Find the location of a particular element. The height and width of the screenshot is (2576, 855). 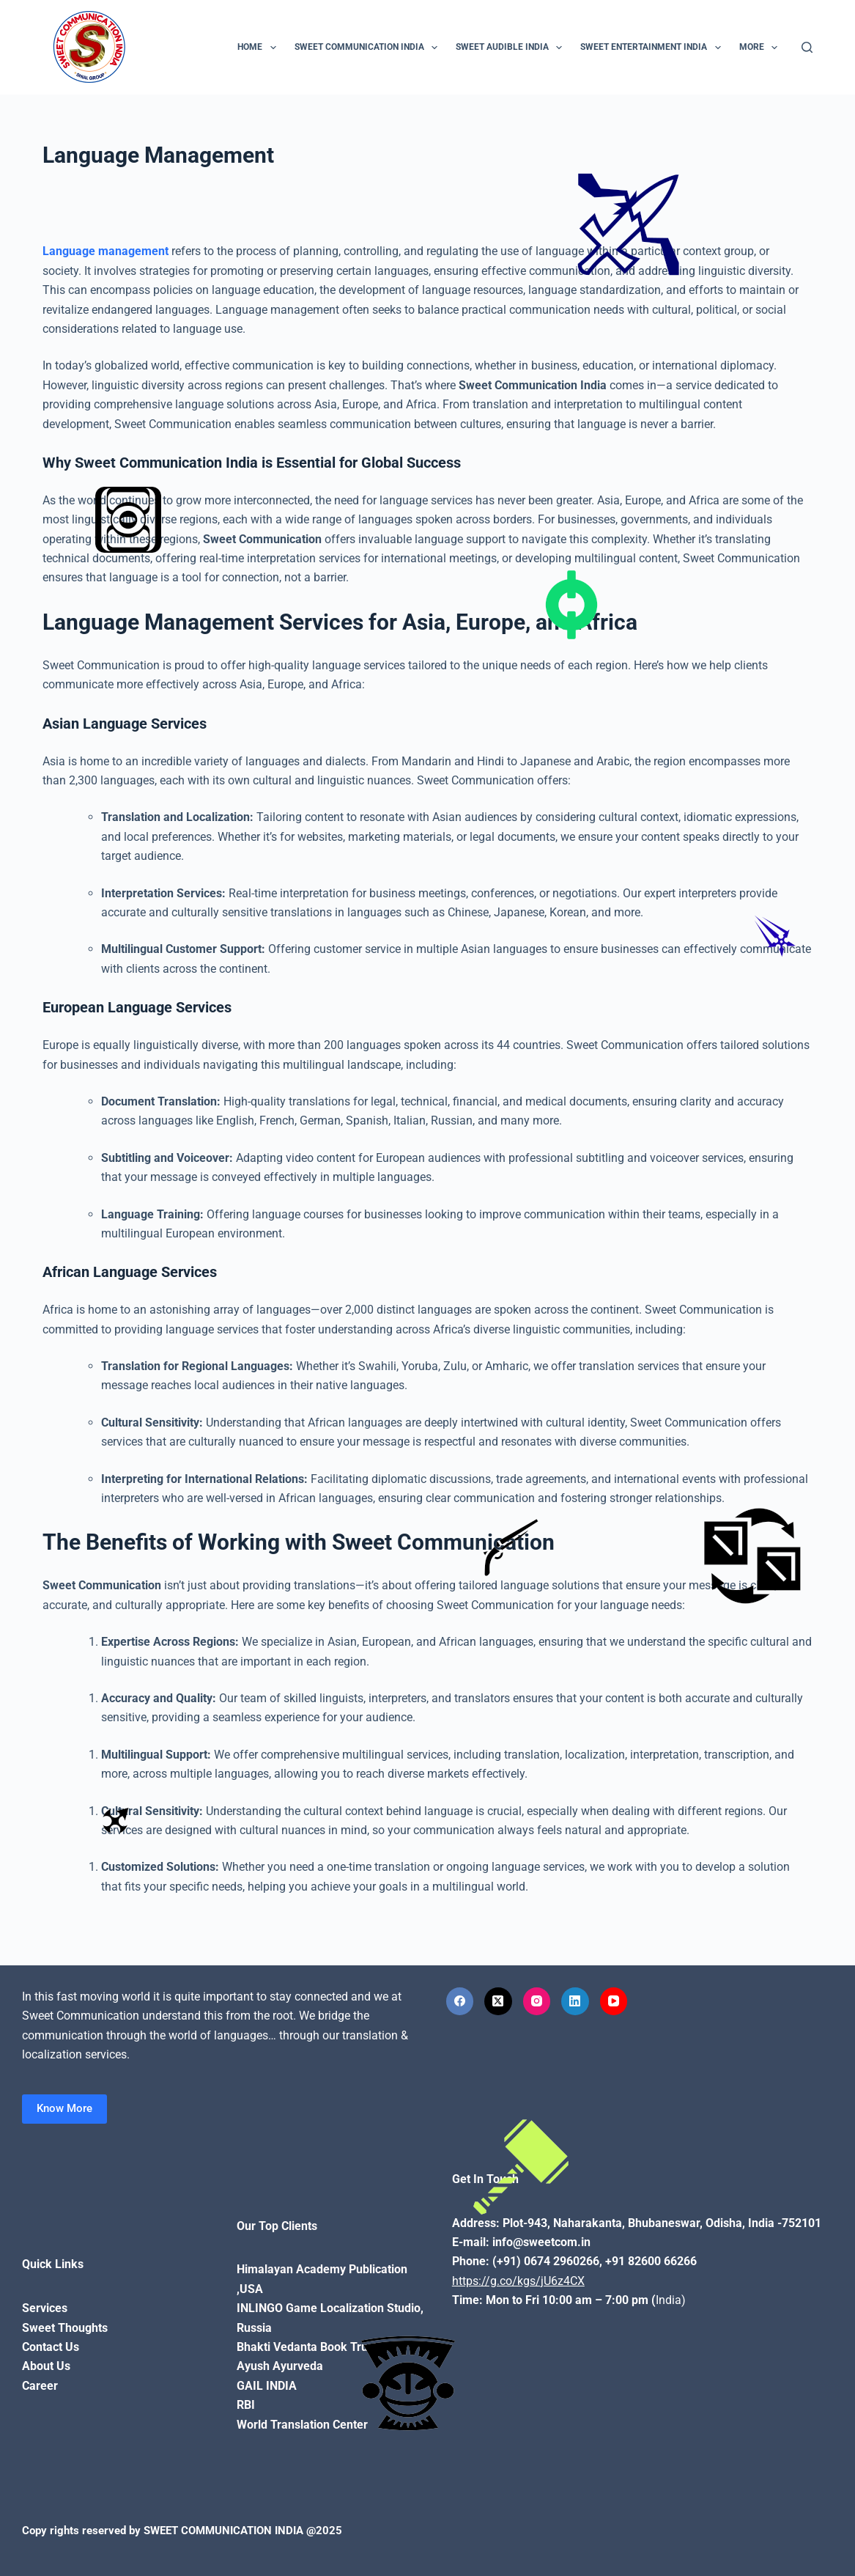

equip a lightning-enchanted weapon is located at coordinates (629, 224).